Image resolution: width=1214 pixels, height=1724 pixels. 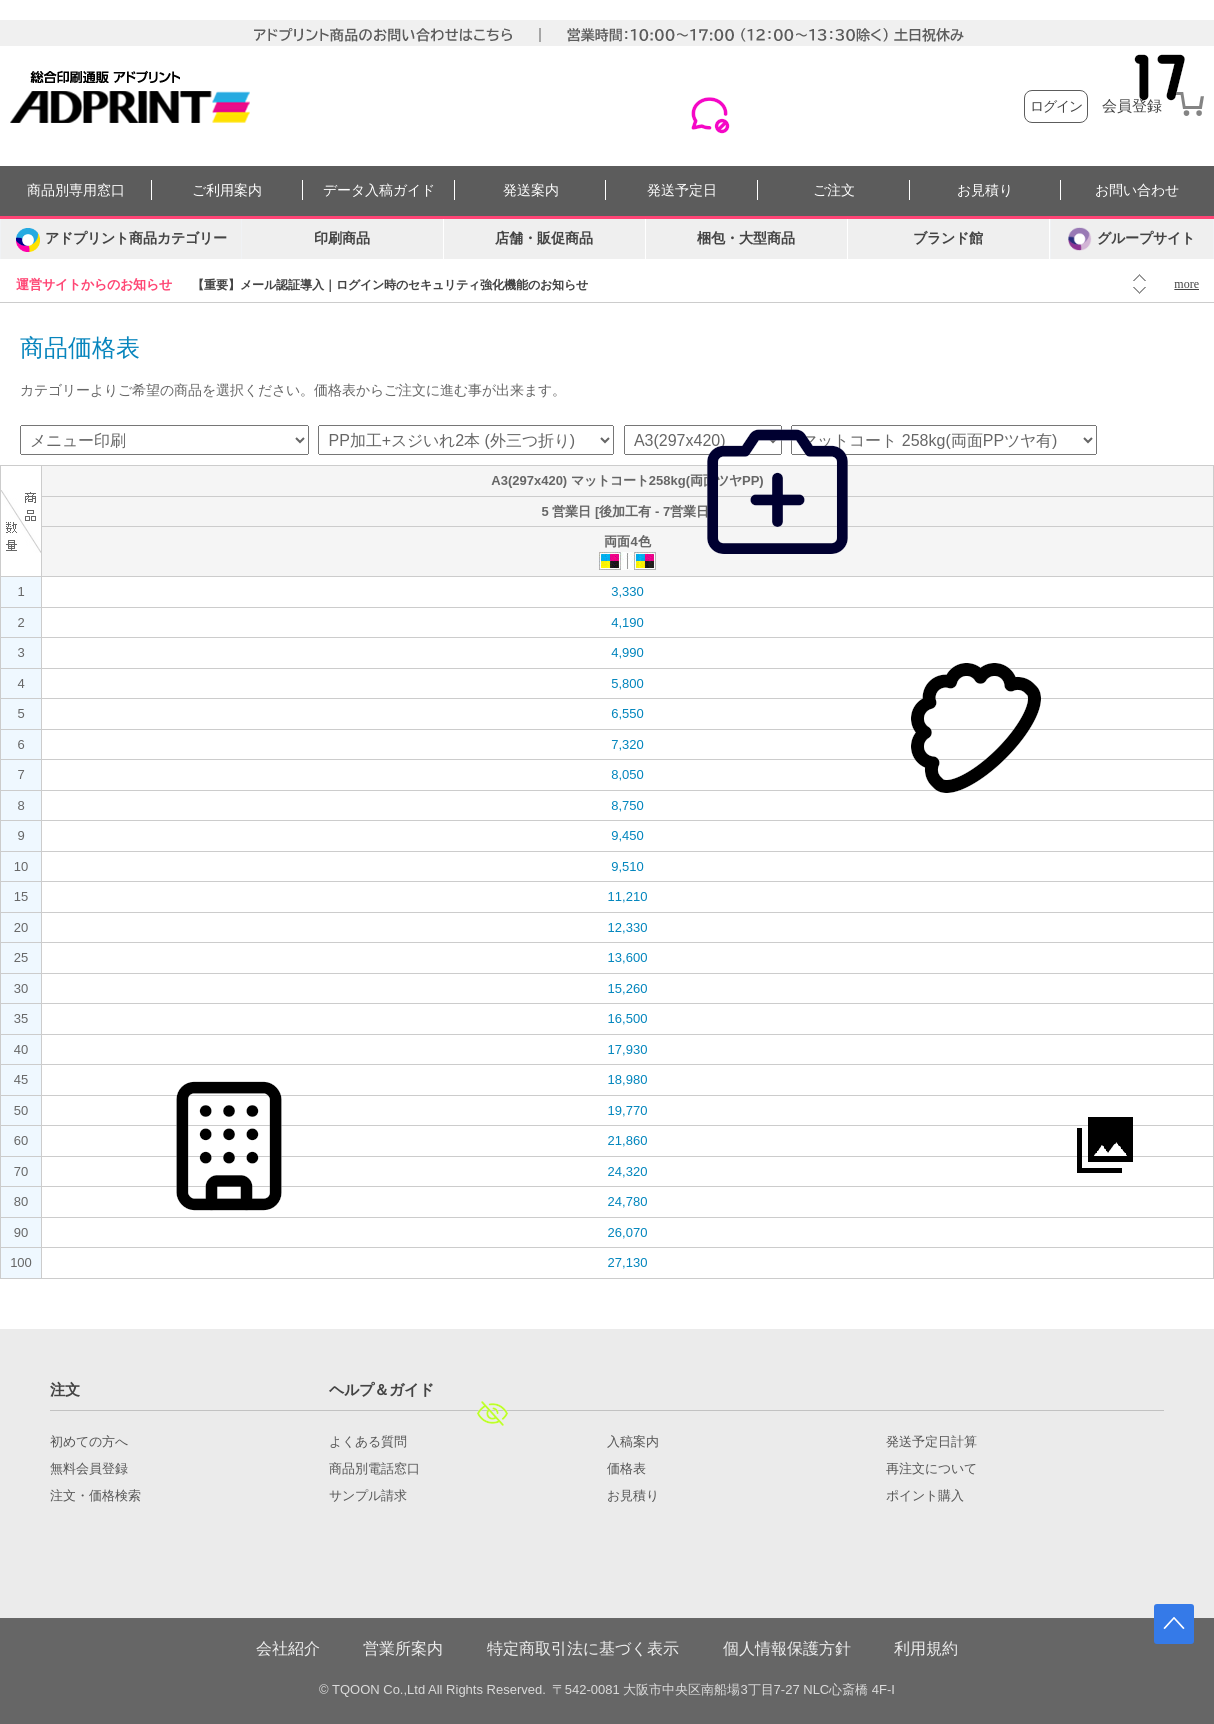 What do you see at coordinates (777, 494) in the screenshot?
I see `add a new photo` at bounding box center [777, 494].